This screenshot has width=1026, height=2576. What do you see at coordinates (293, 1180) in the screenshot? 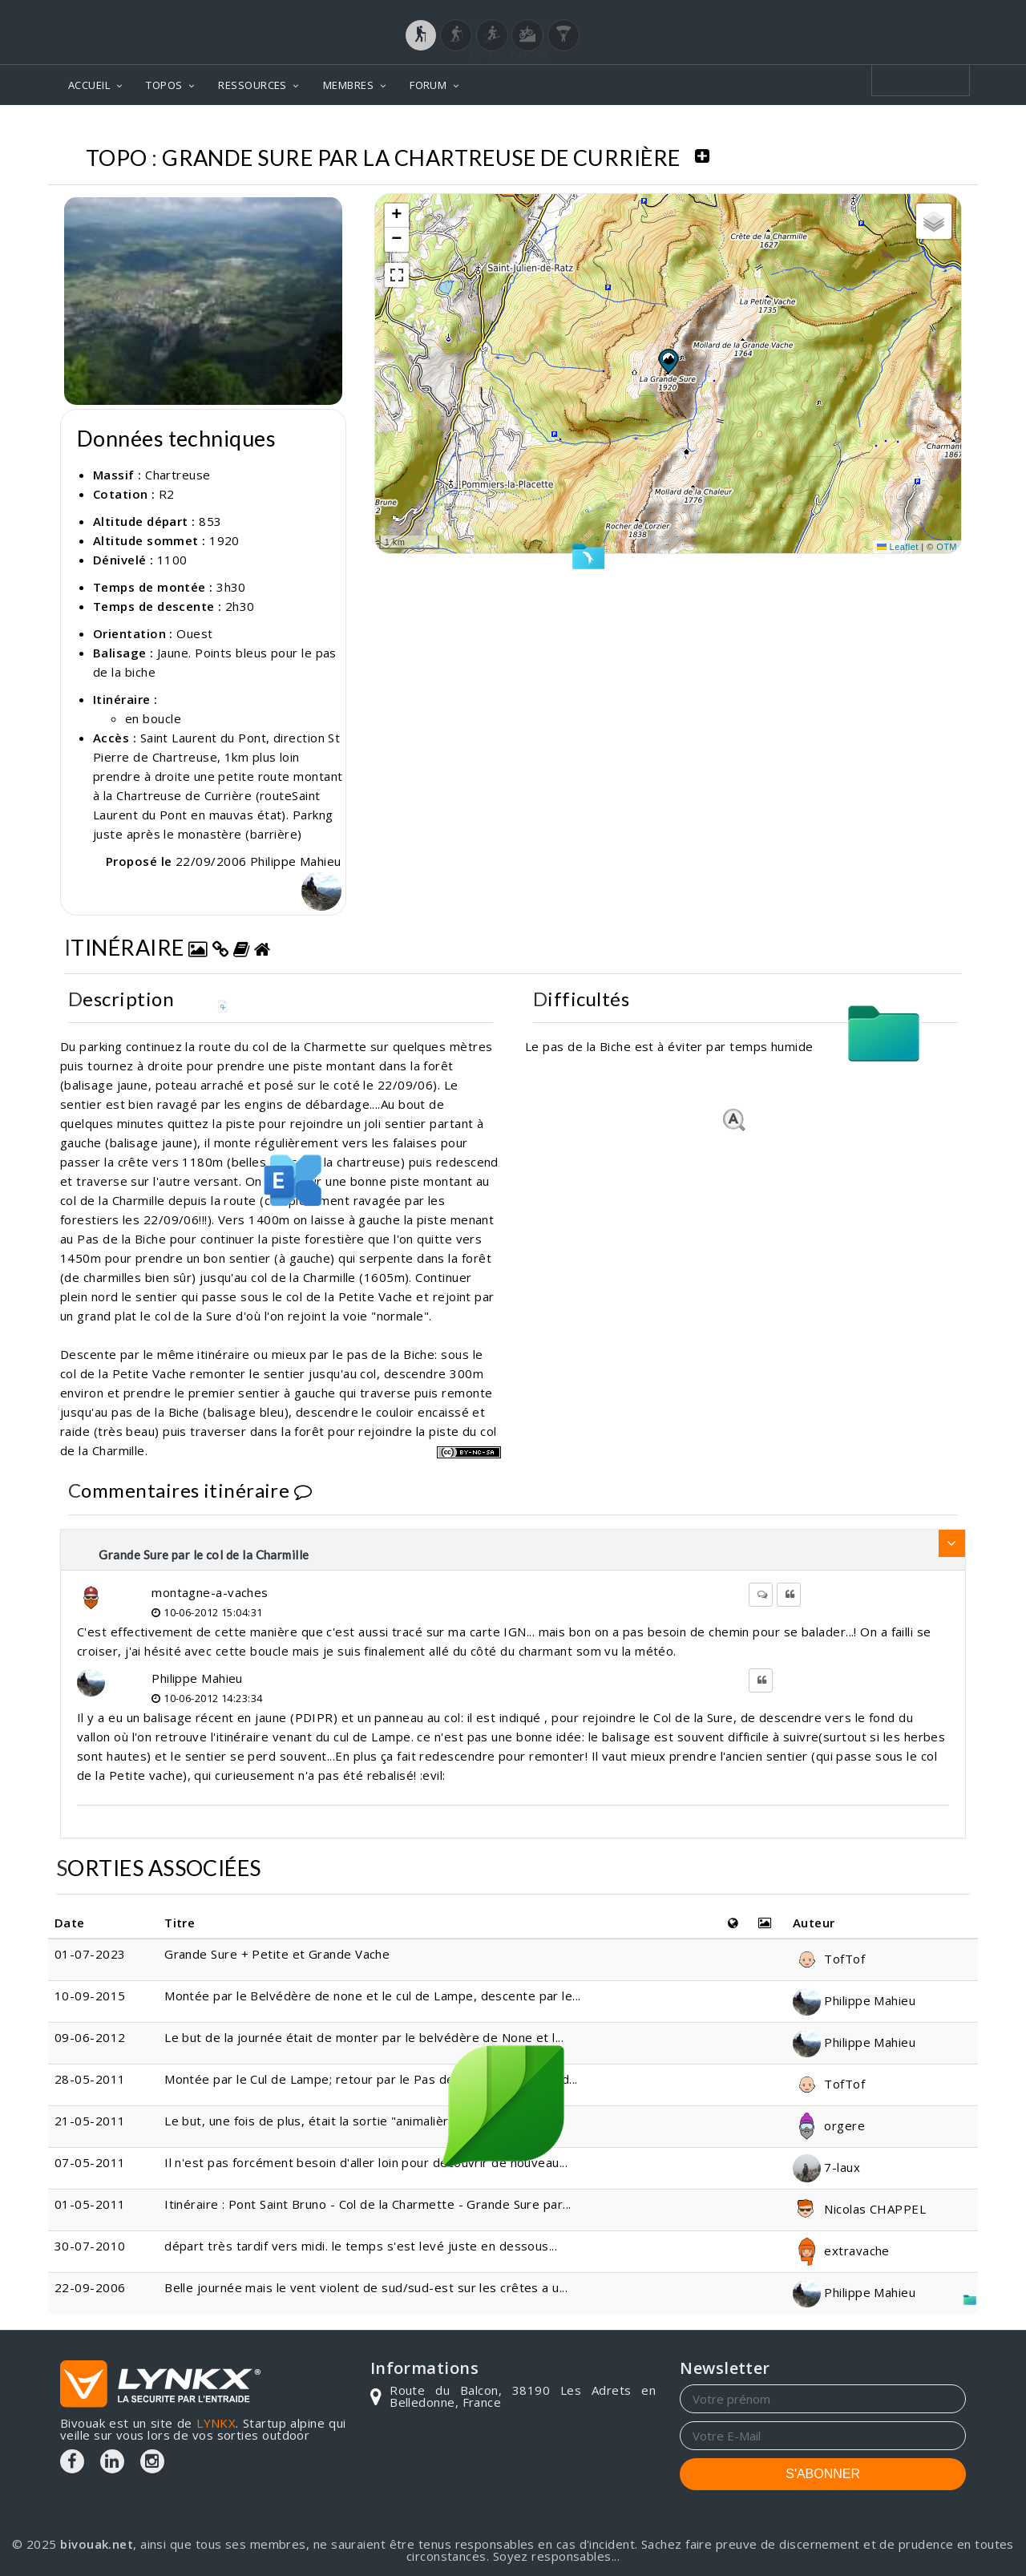
I see `open Microsoft Exchange app` at bounding box center [293, 1180].